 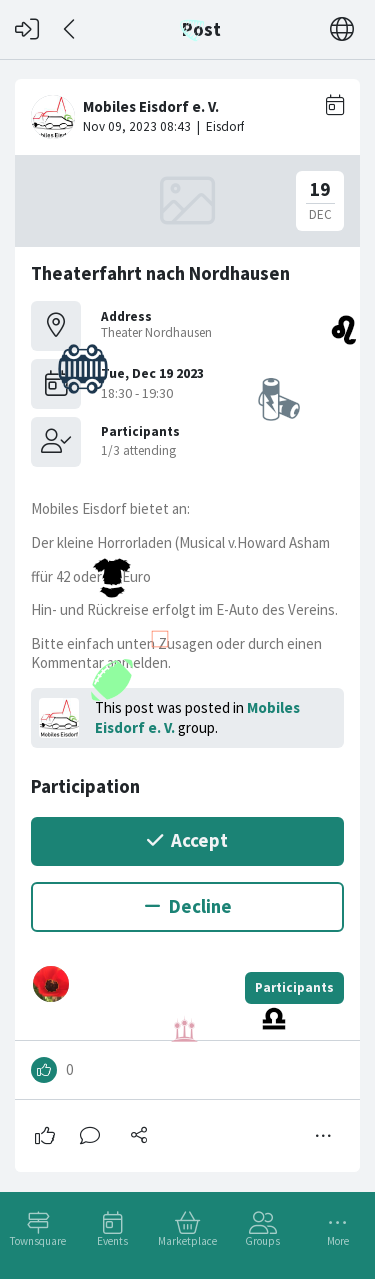 I want to click on libra zodiac sign indicator, so click(x=274, y=1019).